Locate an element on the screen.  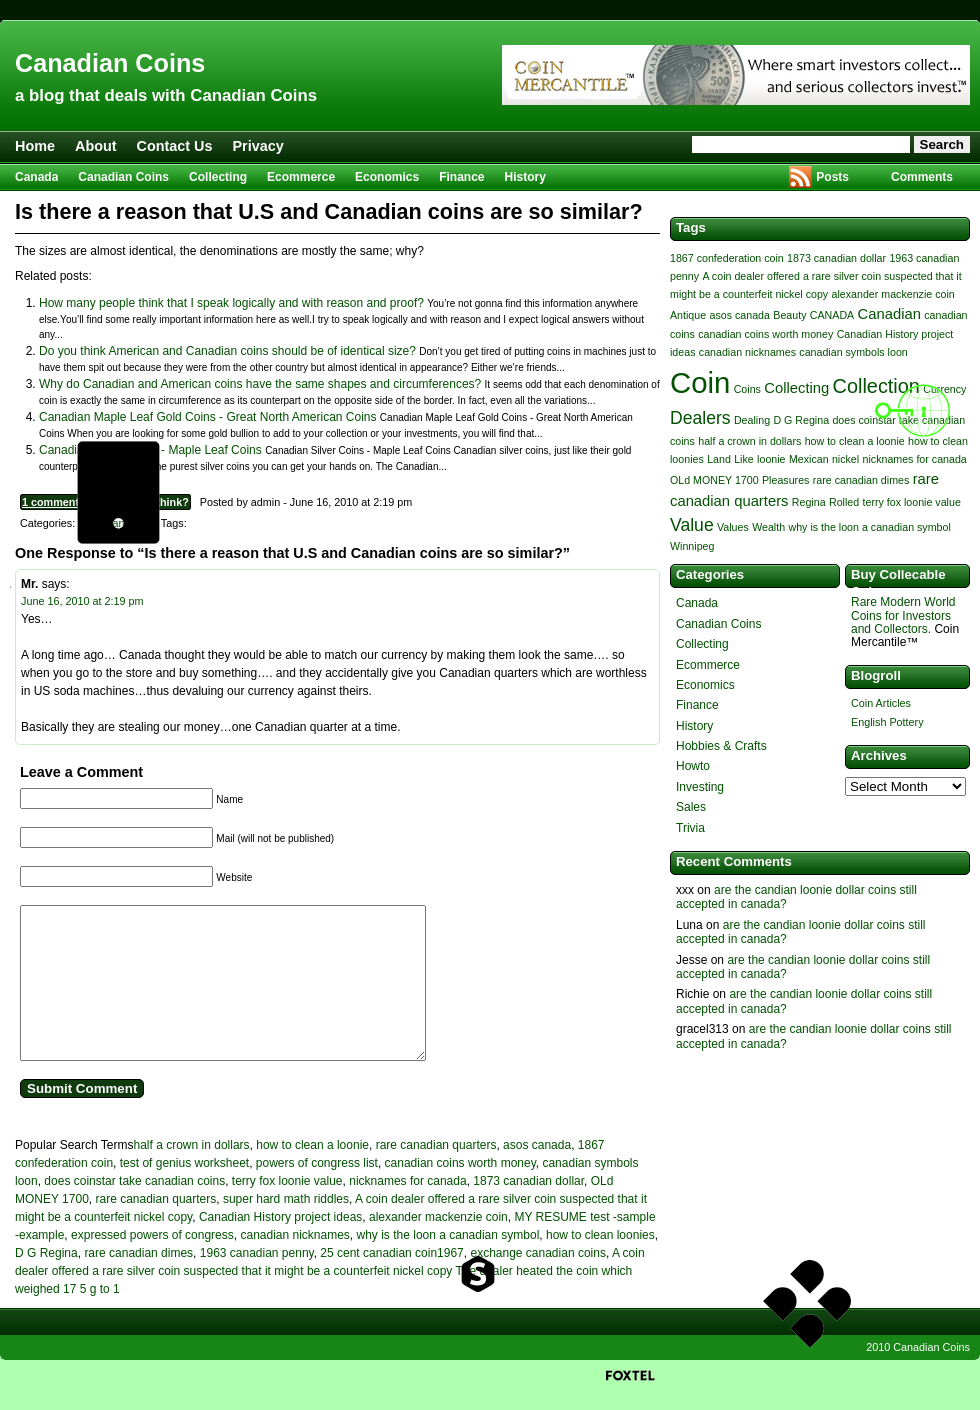
open the Foxtel streaming app is located at coordinates (630, 1375).